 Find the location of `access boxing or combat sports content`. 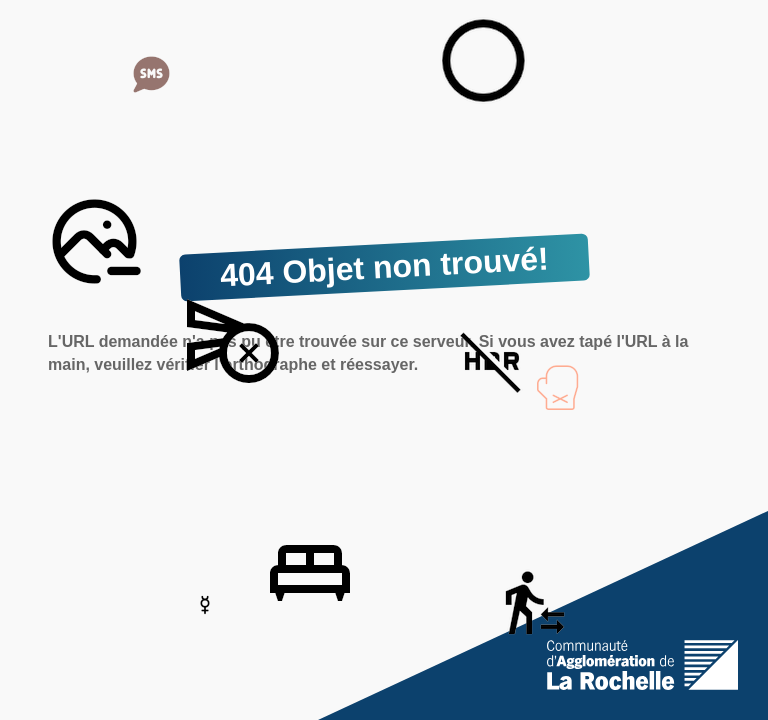

access boxing or combat sports content is located at coordinates (558, 388).